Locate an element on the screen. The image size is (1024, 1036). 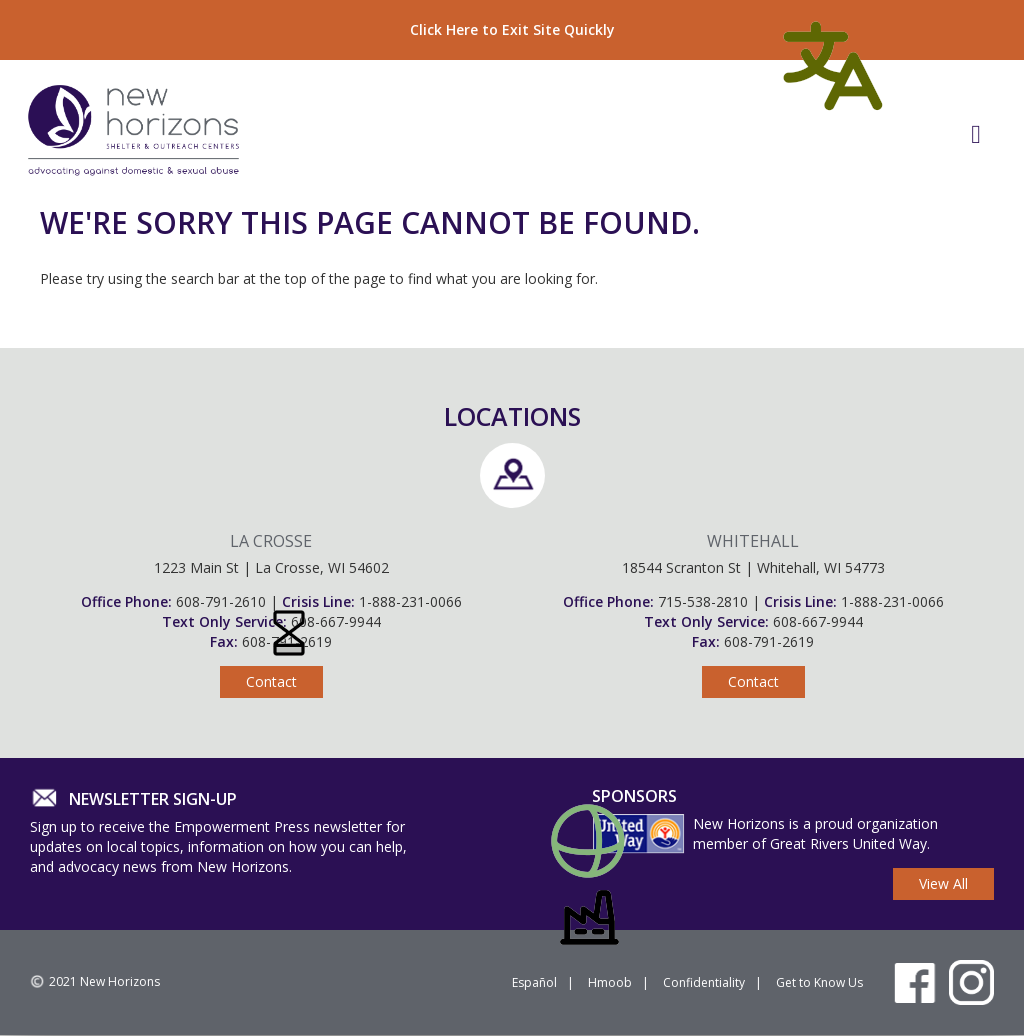
translate text to another language is located at coordinates (829, 67).